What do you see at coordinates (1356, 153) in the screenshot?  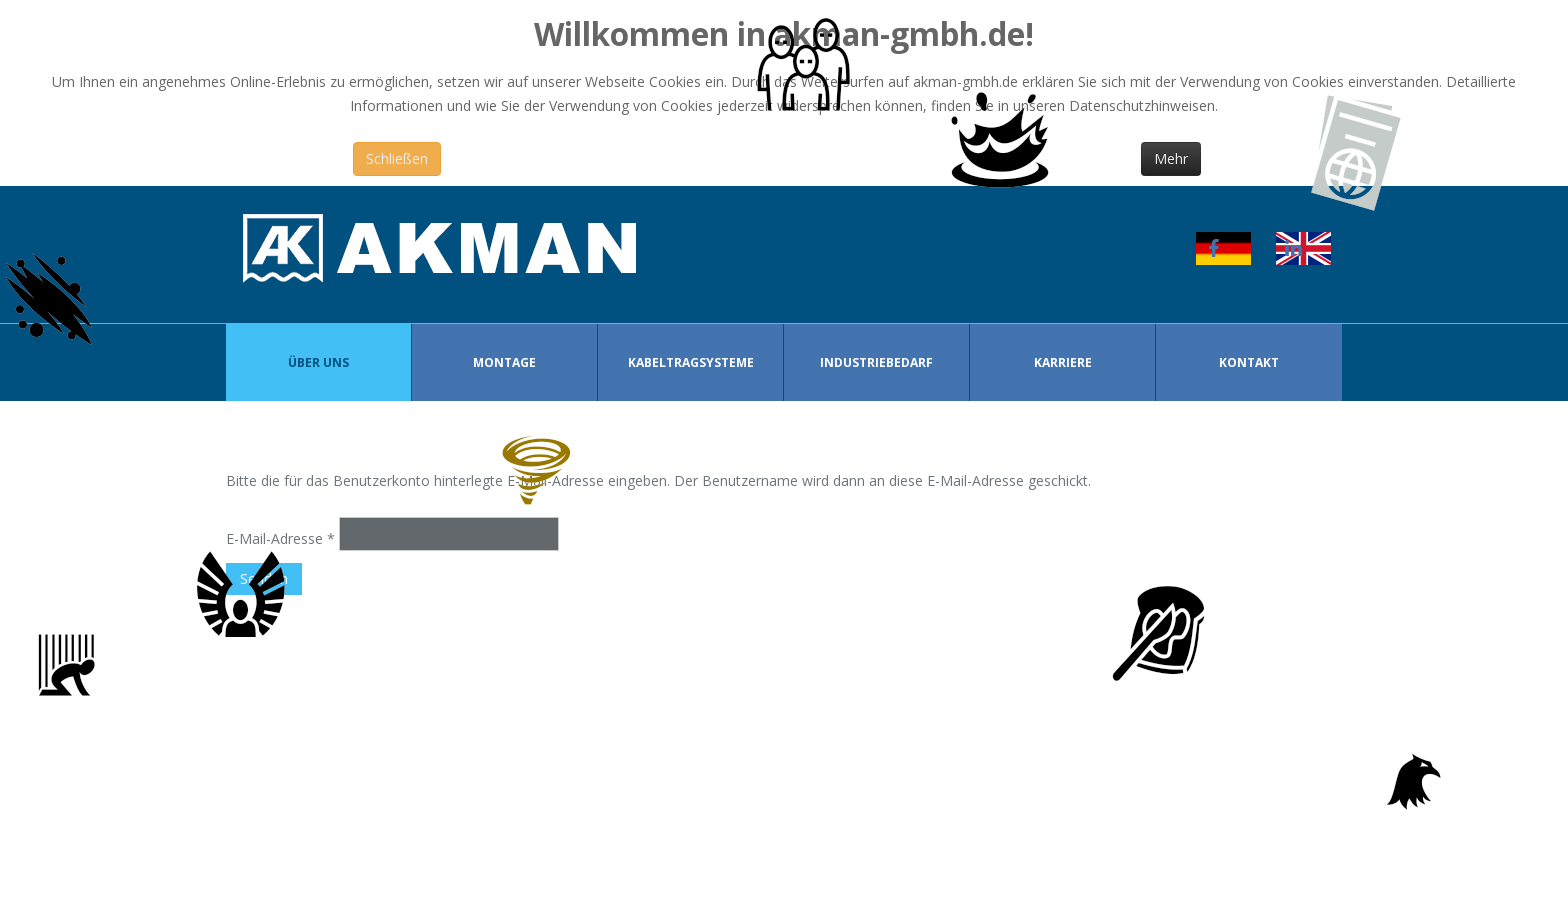 I see `view passport or travel documents` at bounding box center [1356, 153].